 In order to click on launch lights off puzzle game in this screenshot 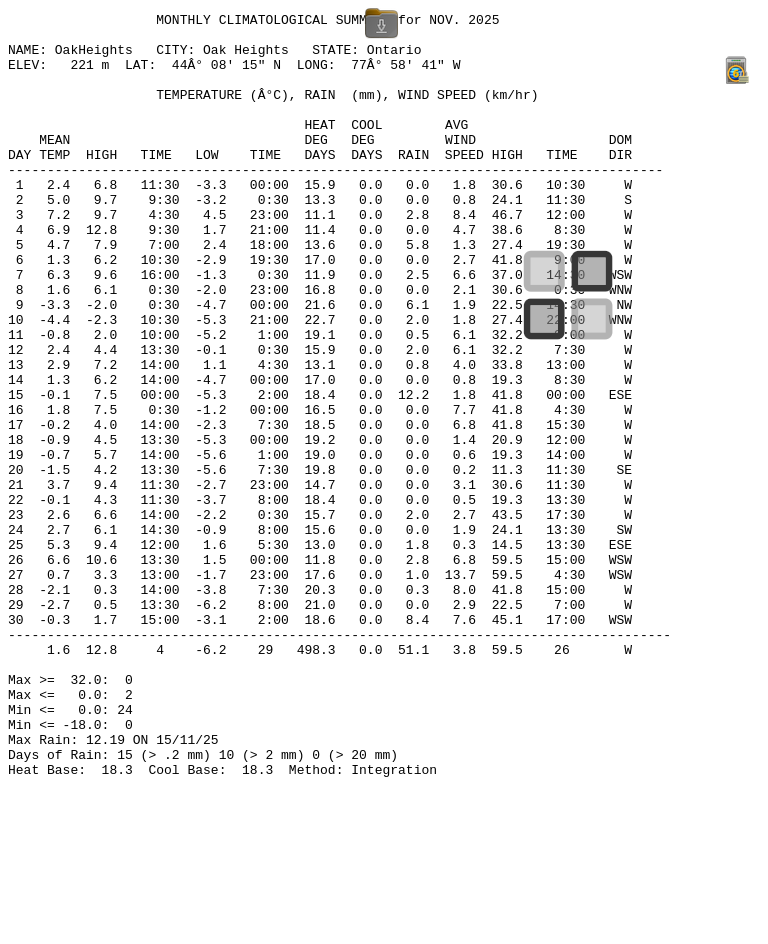, I will do `click(571, 298)`.